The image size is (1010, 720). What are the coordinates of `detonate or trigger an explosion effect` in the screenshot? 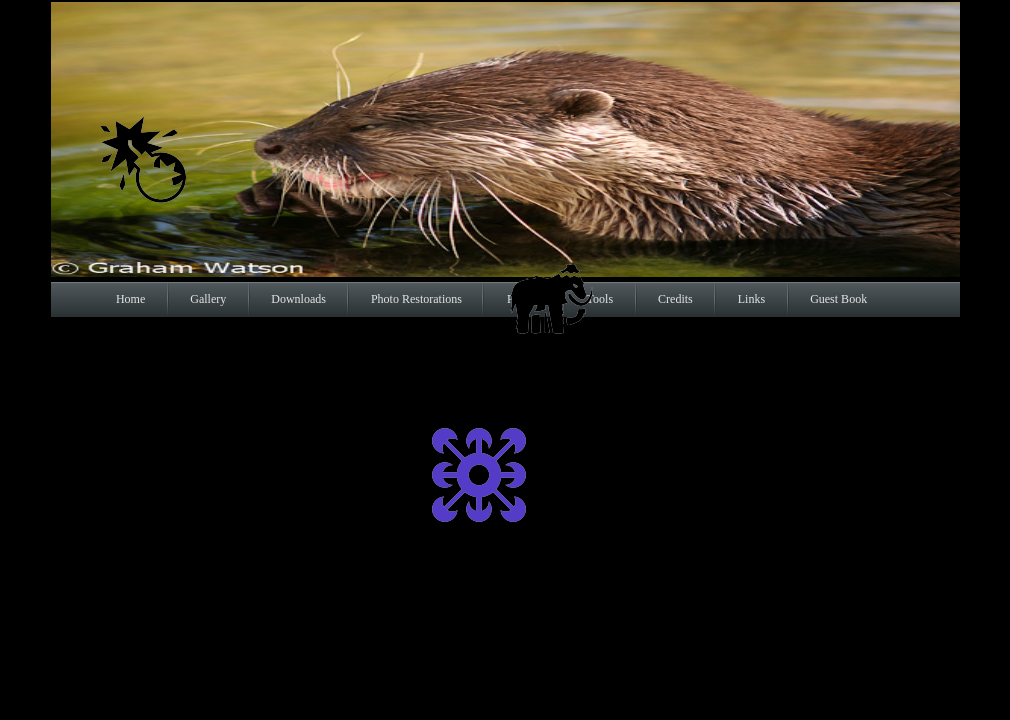 It's located at (143, 159).